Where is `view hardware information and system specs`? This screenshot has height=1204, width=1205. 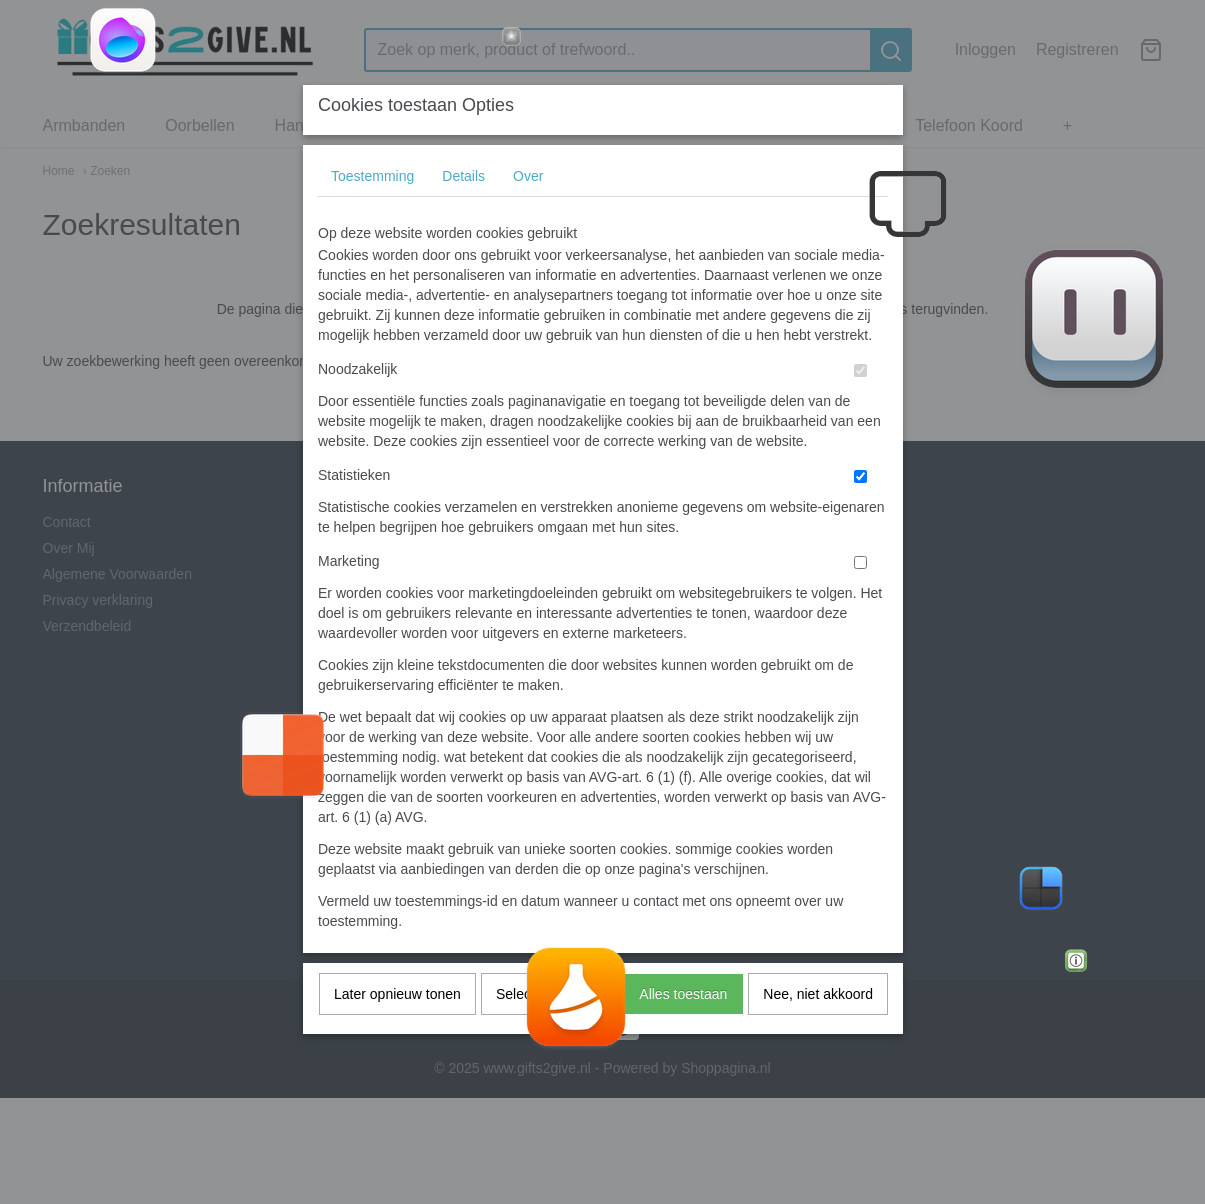 view hardware information and system specs is located at coordinates (1076, 961).